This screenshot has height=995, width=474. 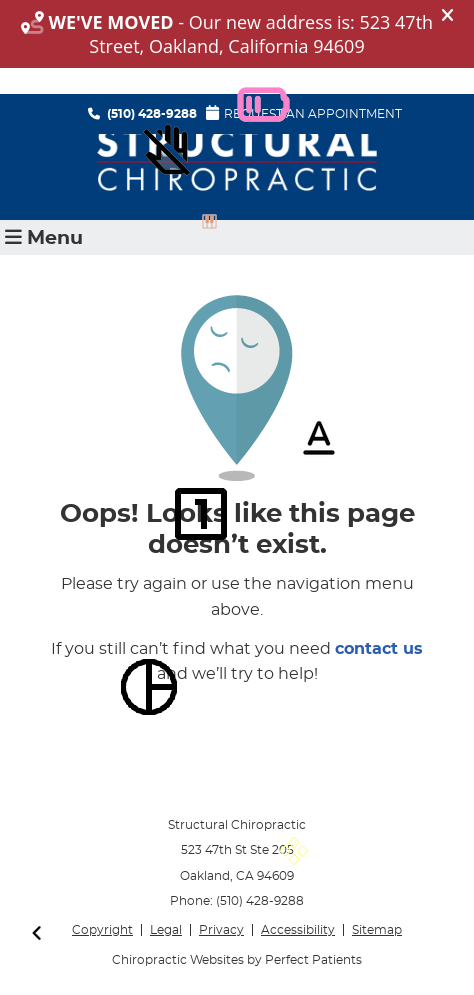 What do you see at coordinates (168, 150) in the screenshot?
I see `do not touch or interact with this element` at bounding box center [168, 150].